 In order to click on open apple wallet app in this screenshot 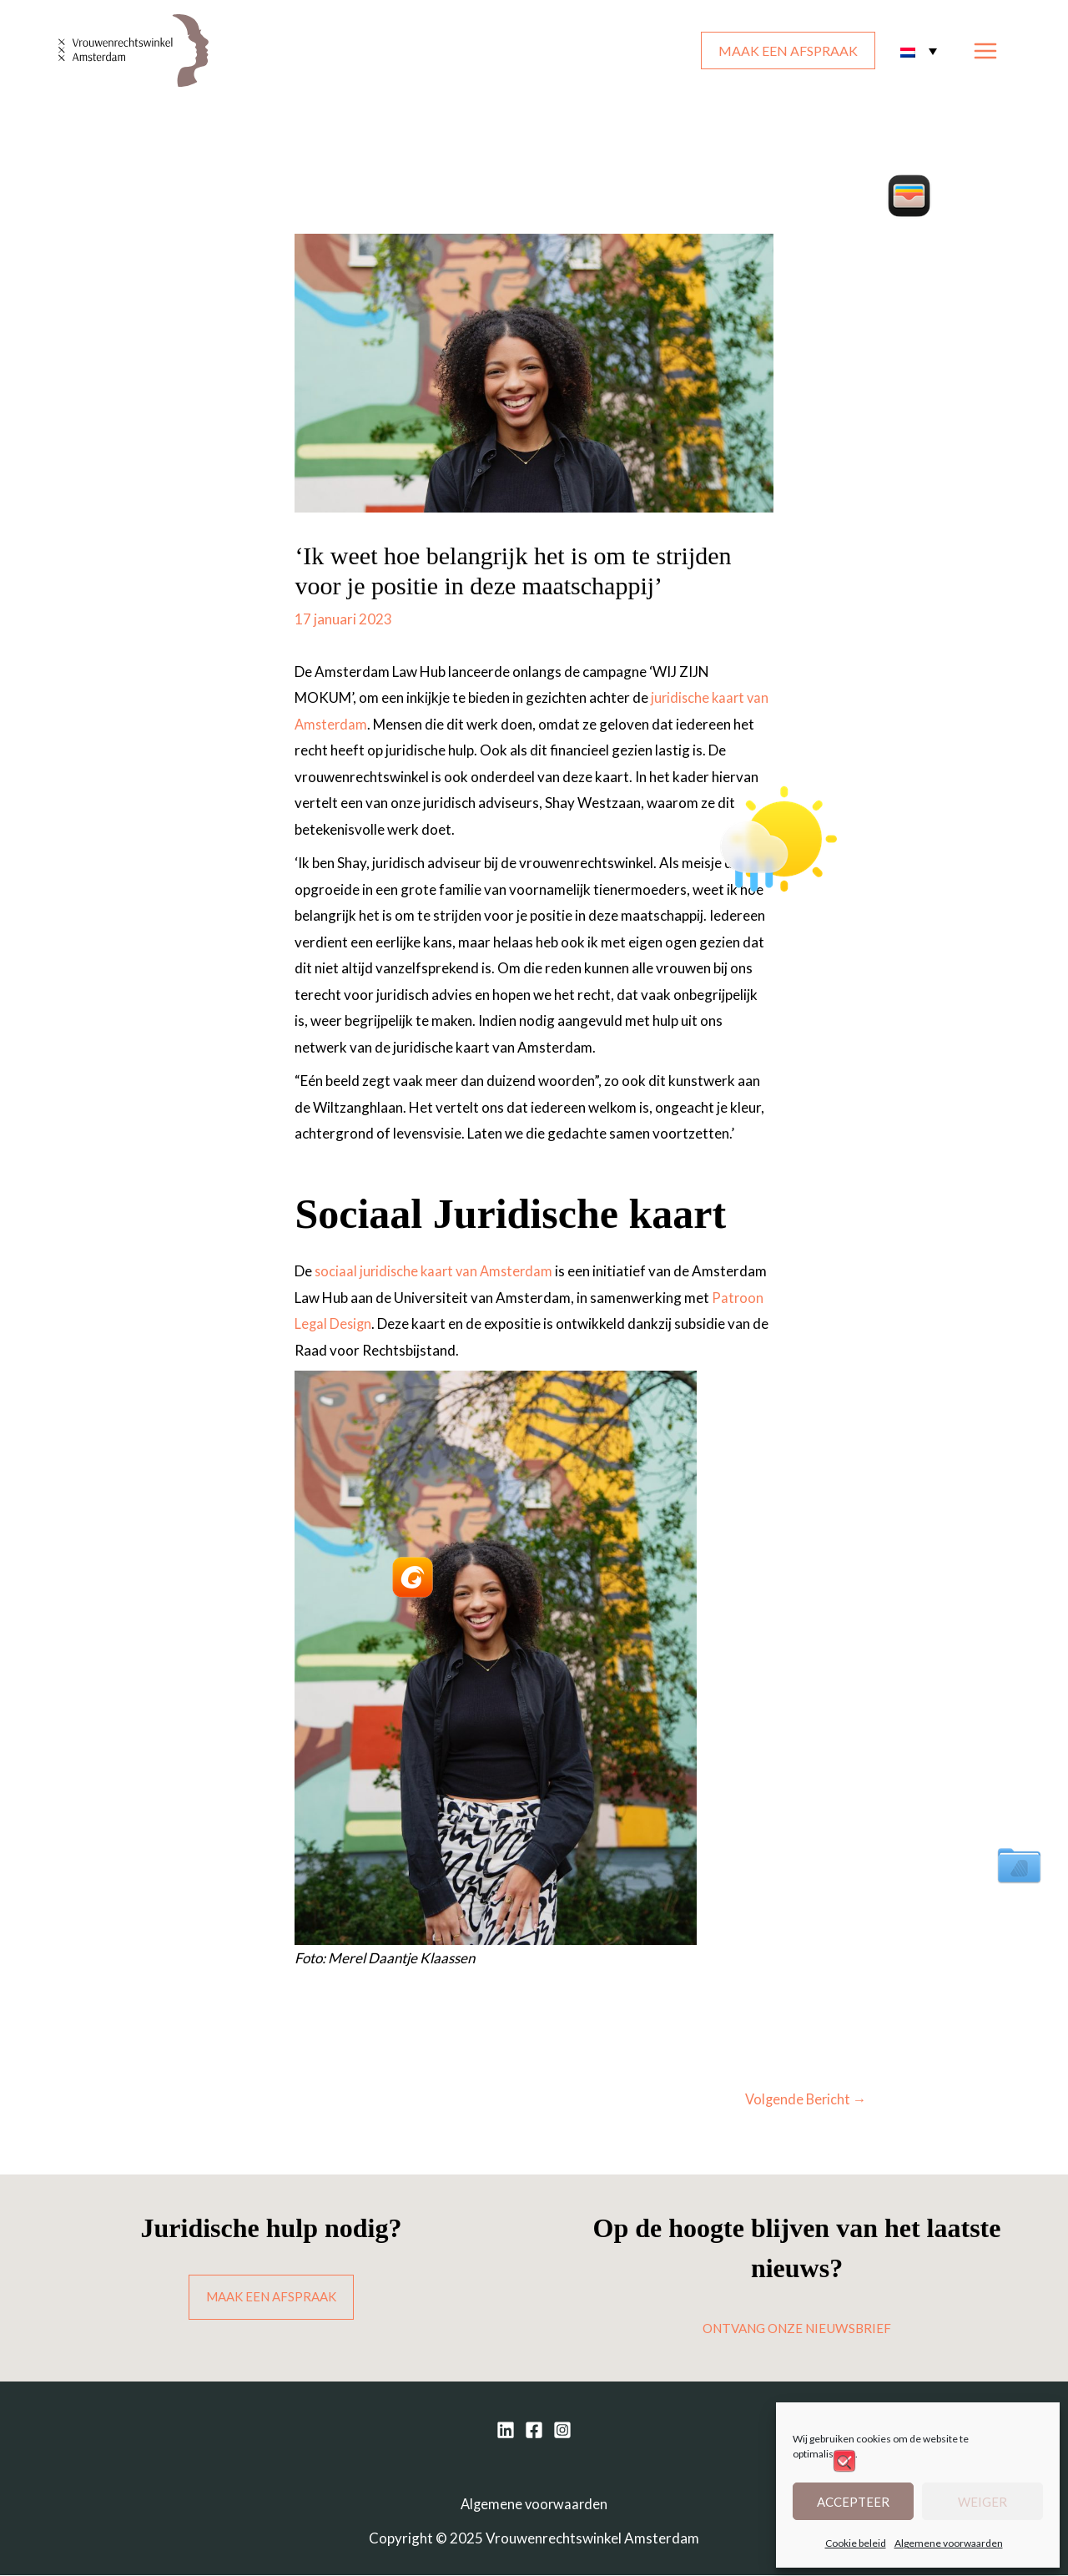, I will do `click(909, 195)`.